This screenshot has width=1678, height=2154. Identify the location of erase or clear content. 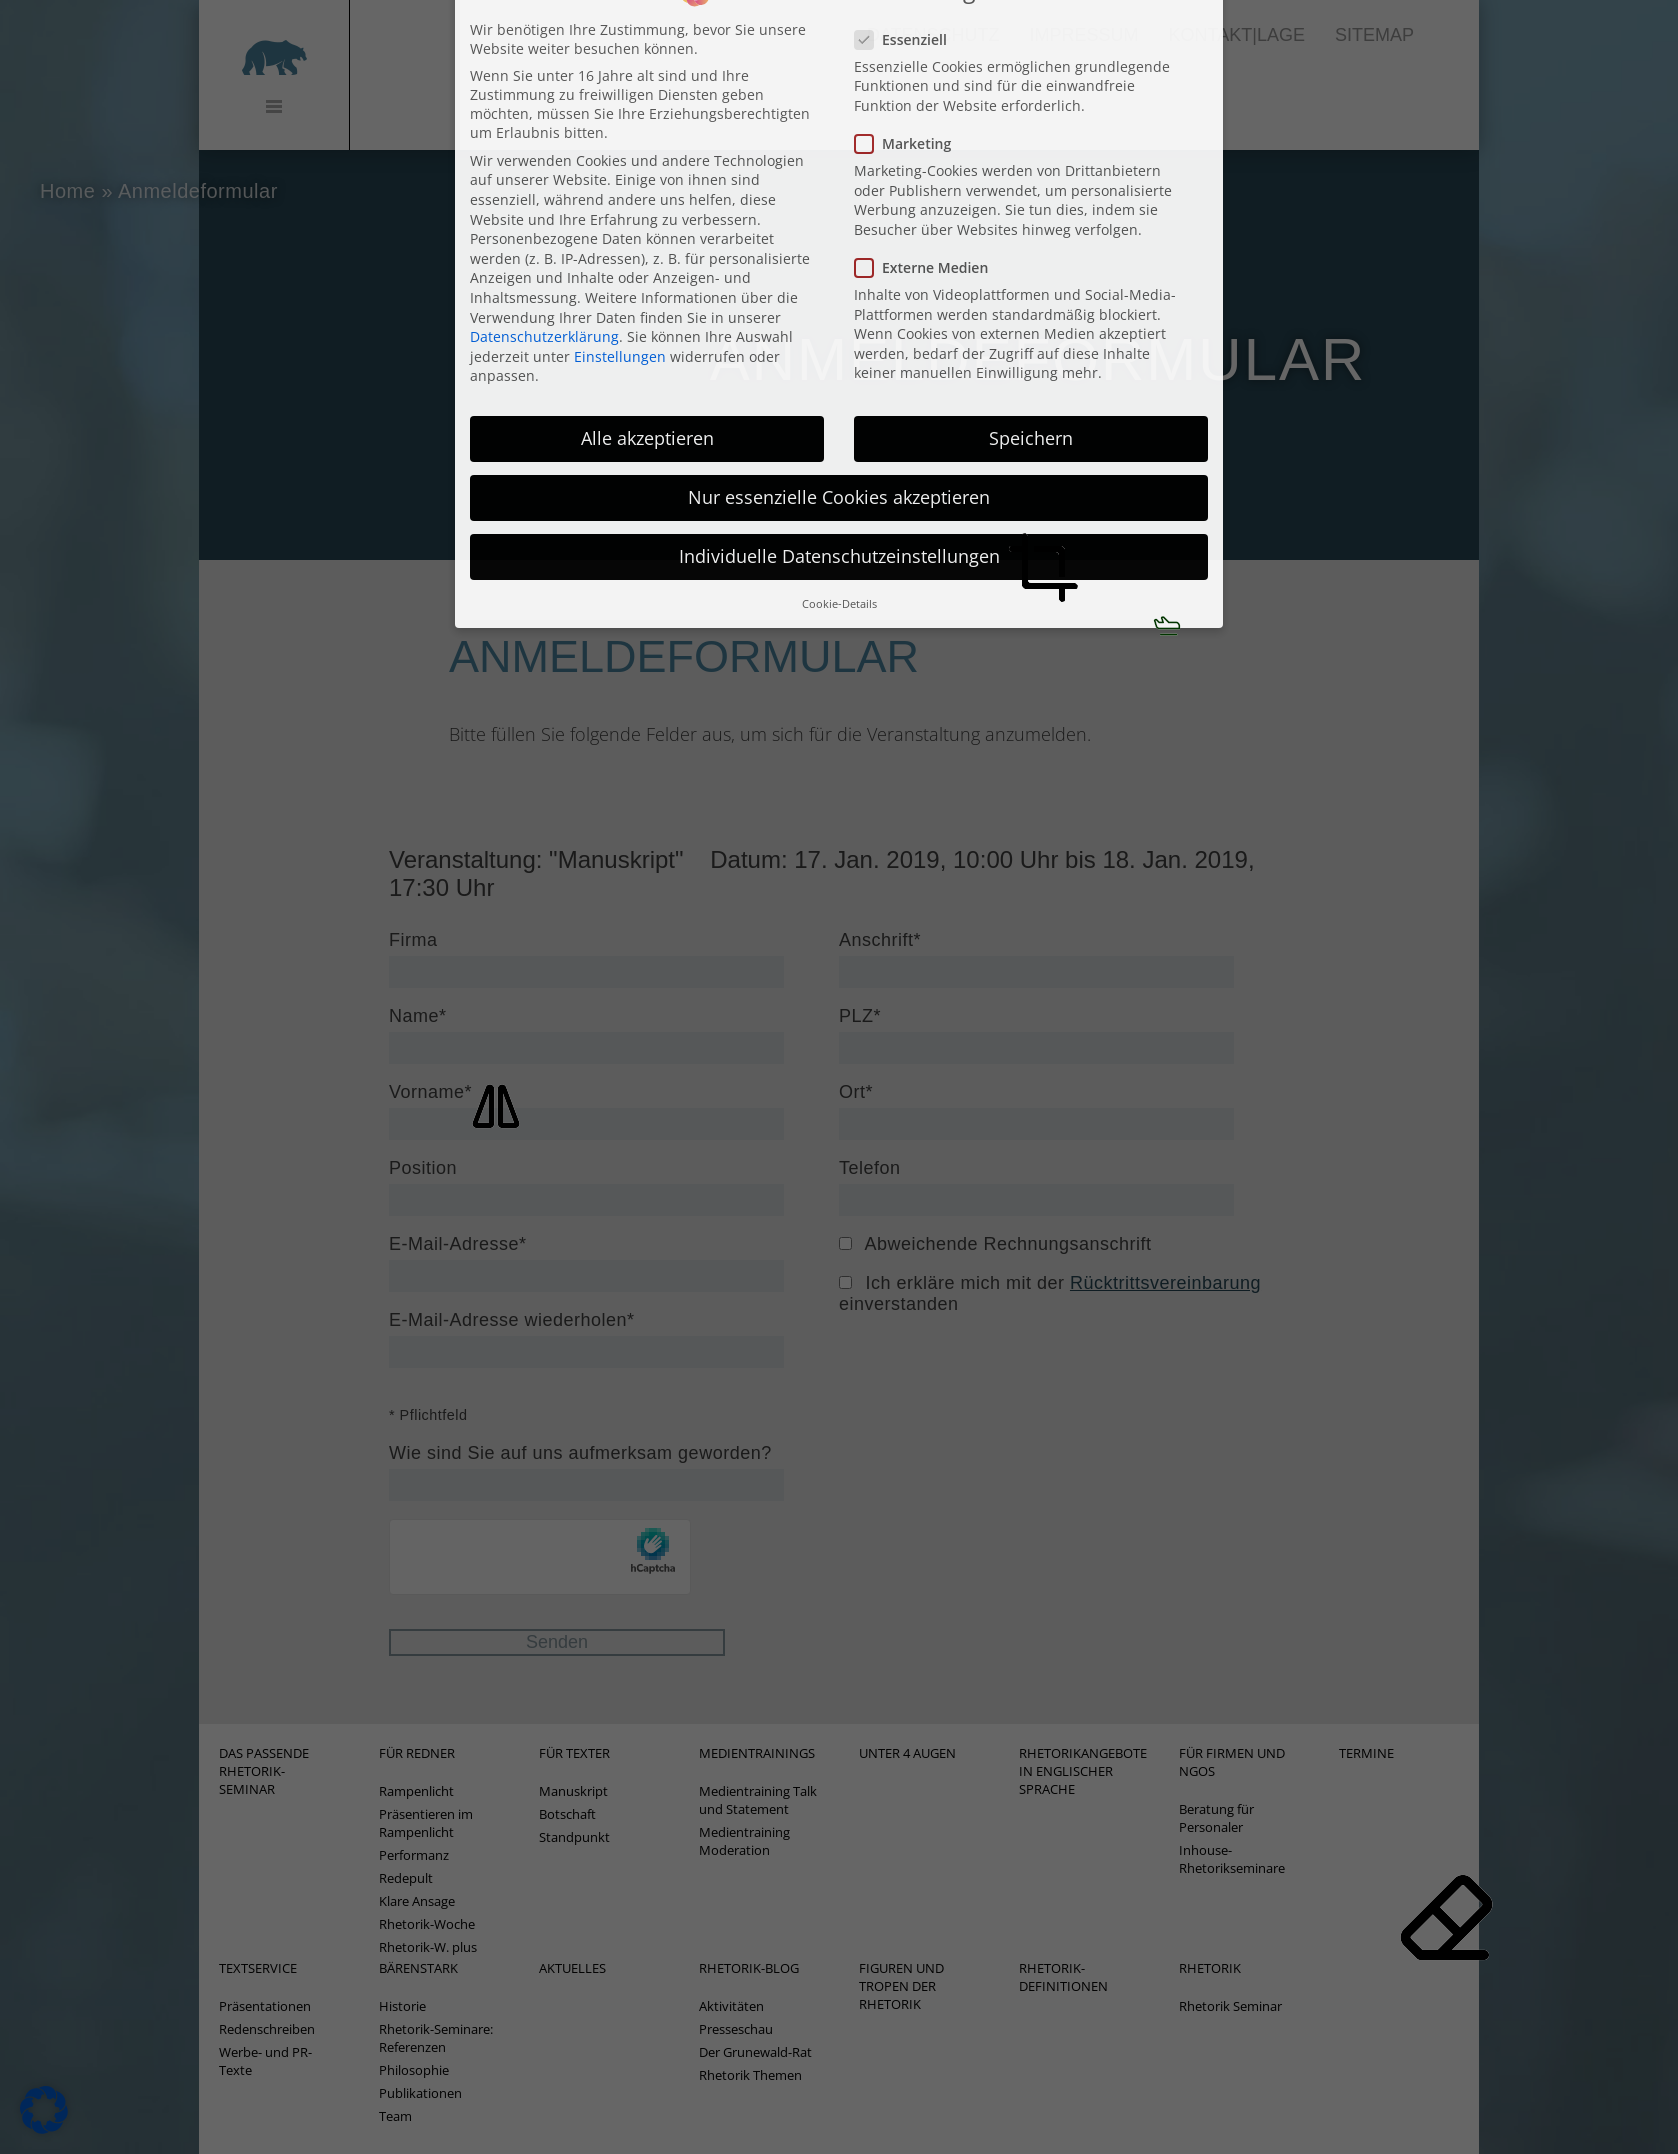
(1446, 1917).